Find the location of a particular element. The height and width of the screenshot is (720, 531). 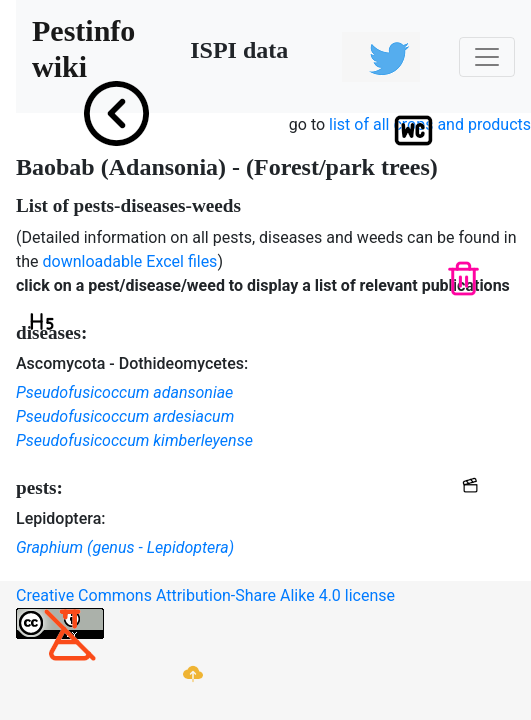

go back to the previous screen is located at coordinates (116, 113).